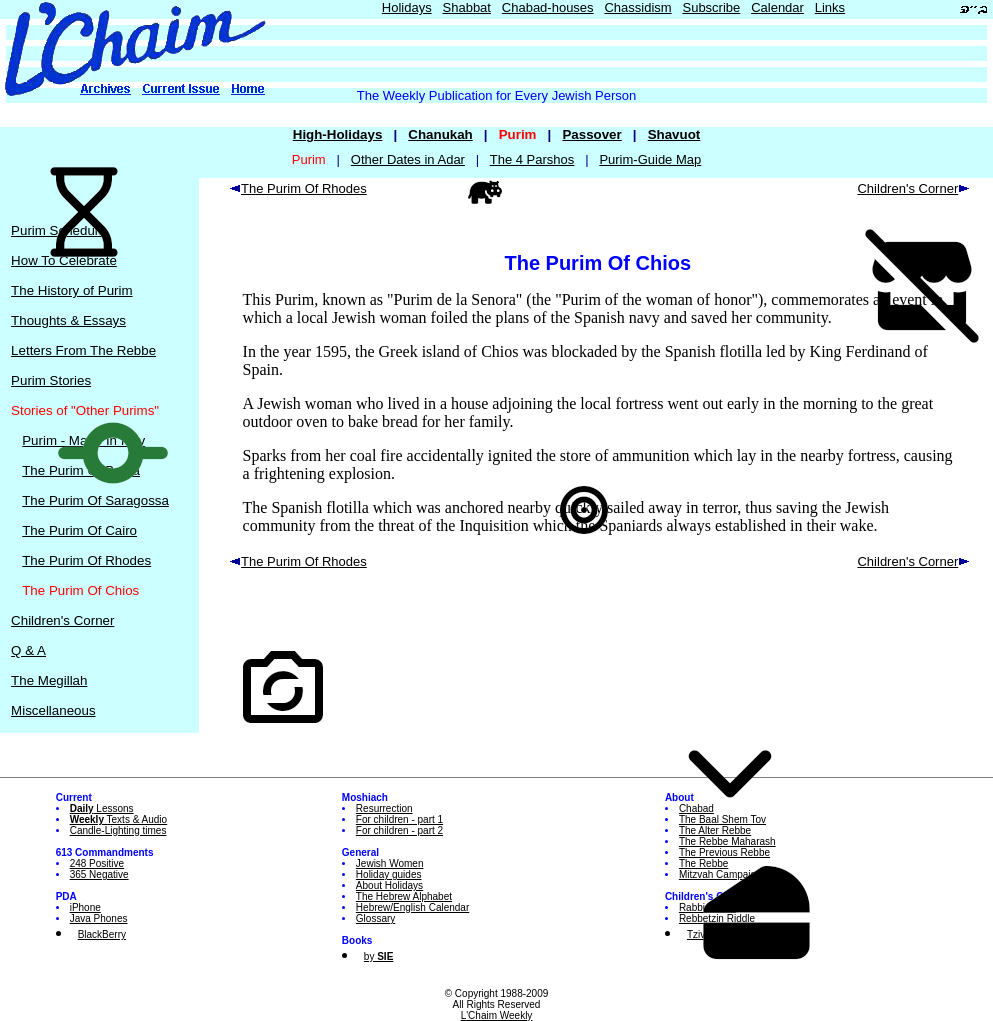 This screenshot has width=993, height=1021. What do you see at coordinates (756, 912) in the screenshot?
I see `indicates dairy or cheese category in a food app` at bounding box center [756, 912].